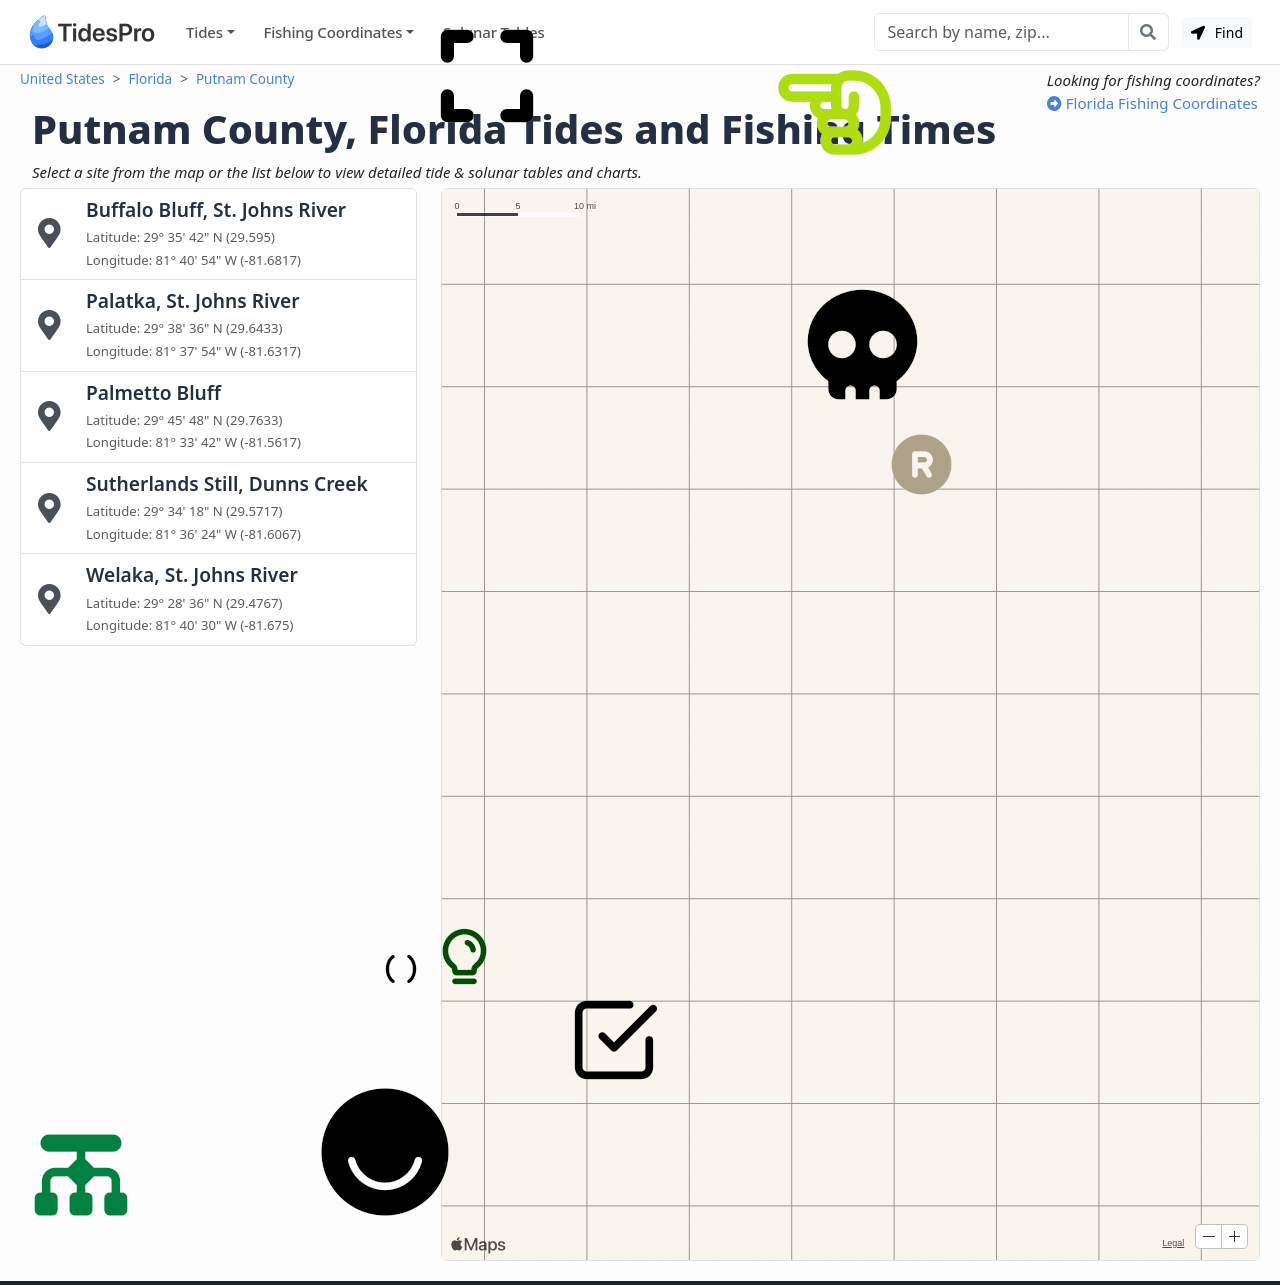  What do you see at coordinates (385, 1152) in the screenshot?
I see `visit ello social network` at bounding box center [385, 1152].